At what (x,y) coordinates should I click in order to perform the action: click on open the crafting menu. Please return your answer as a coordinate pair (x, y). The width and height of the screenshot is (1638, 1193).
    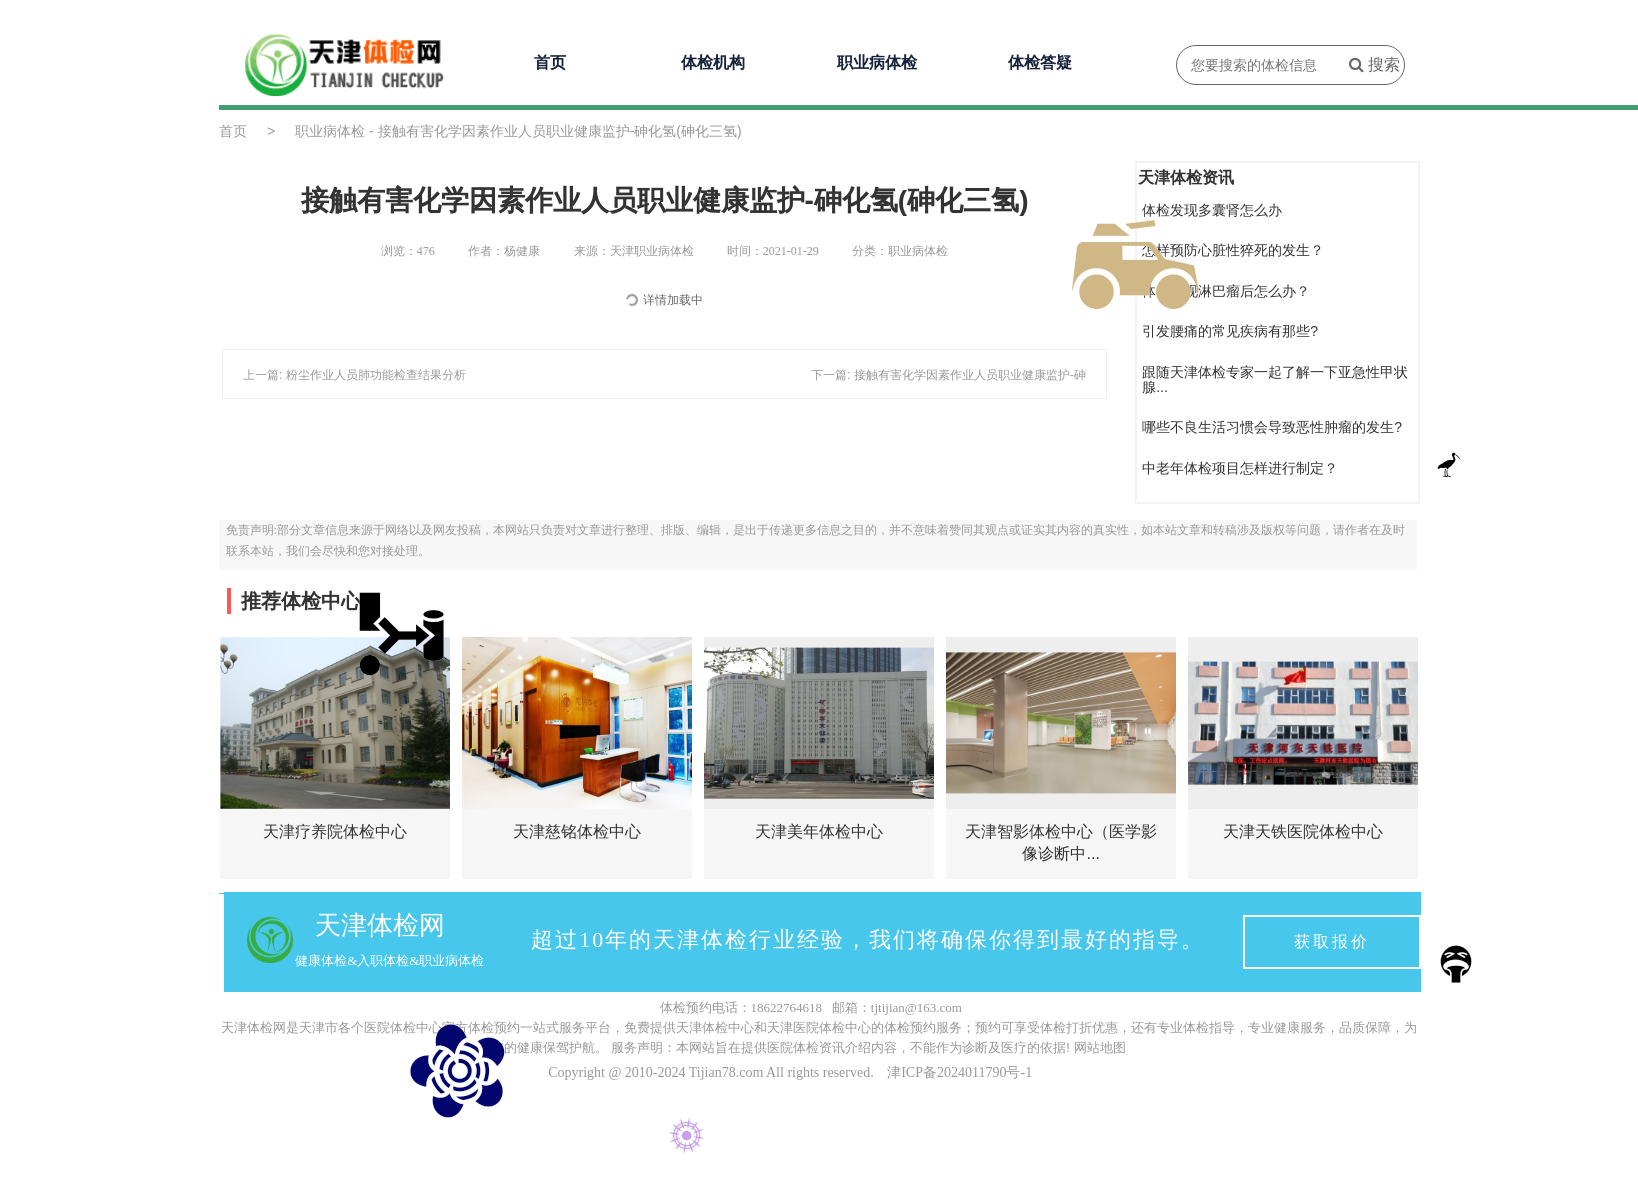
    Looking at the image, I should click on (402, 635).